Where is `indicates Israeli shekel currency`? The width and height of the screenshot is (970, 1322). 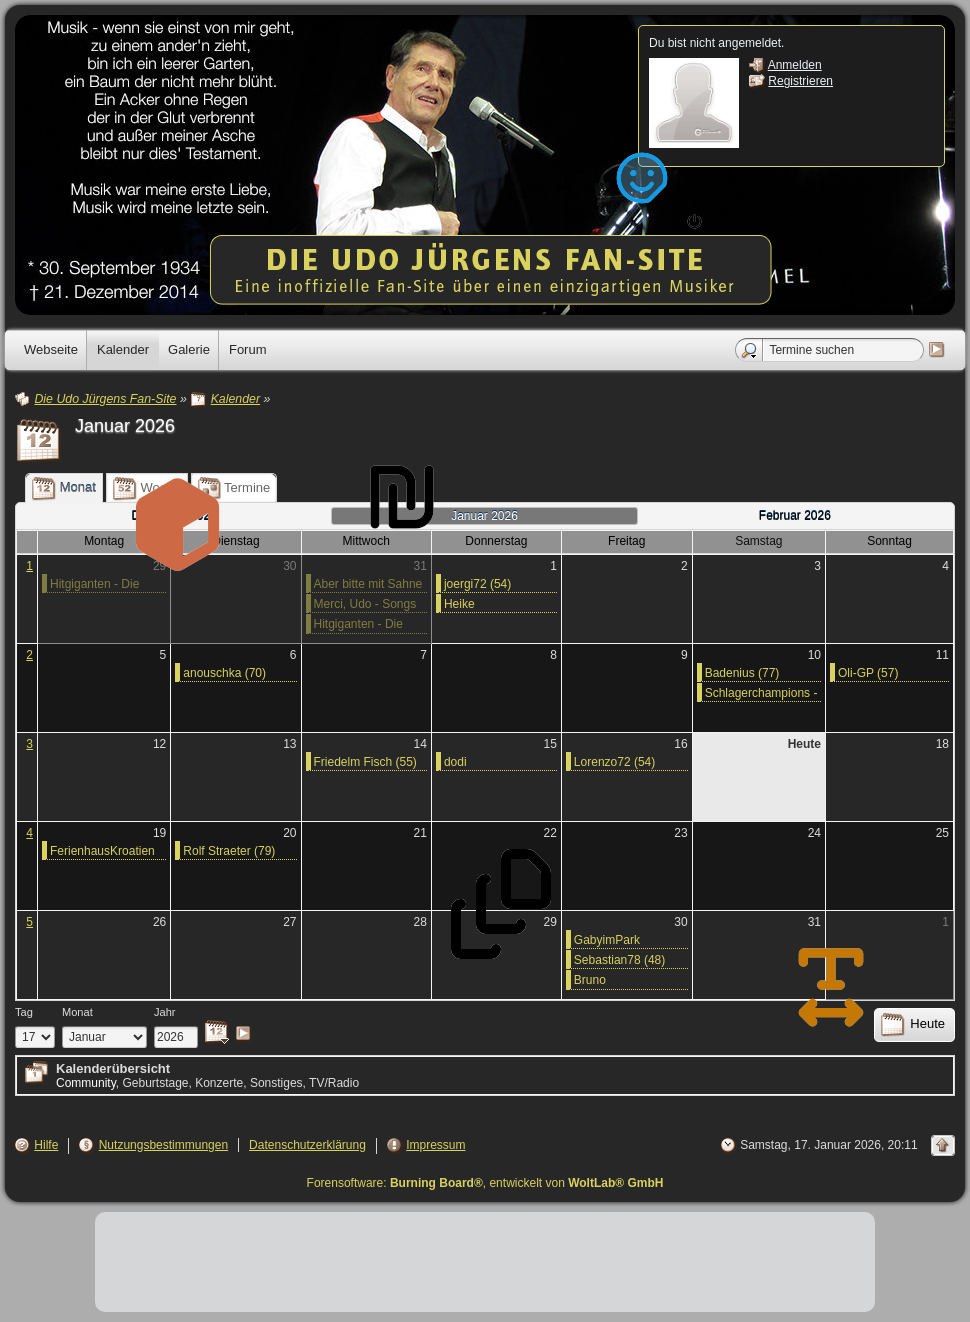 indicates Israeli shekel currency is located at coordinates (402, 497).